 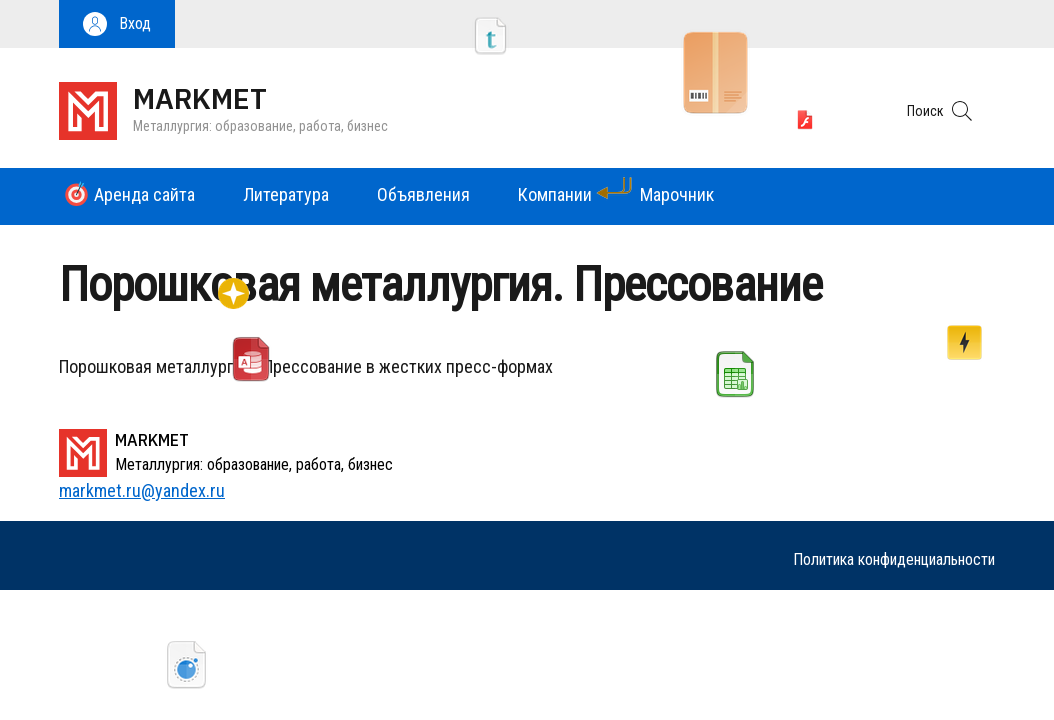 What do you see at coordinates (251, 359) in the screenshot?
I see `microsoft access database file` at bounding box center [251, 359].